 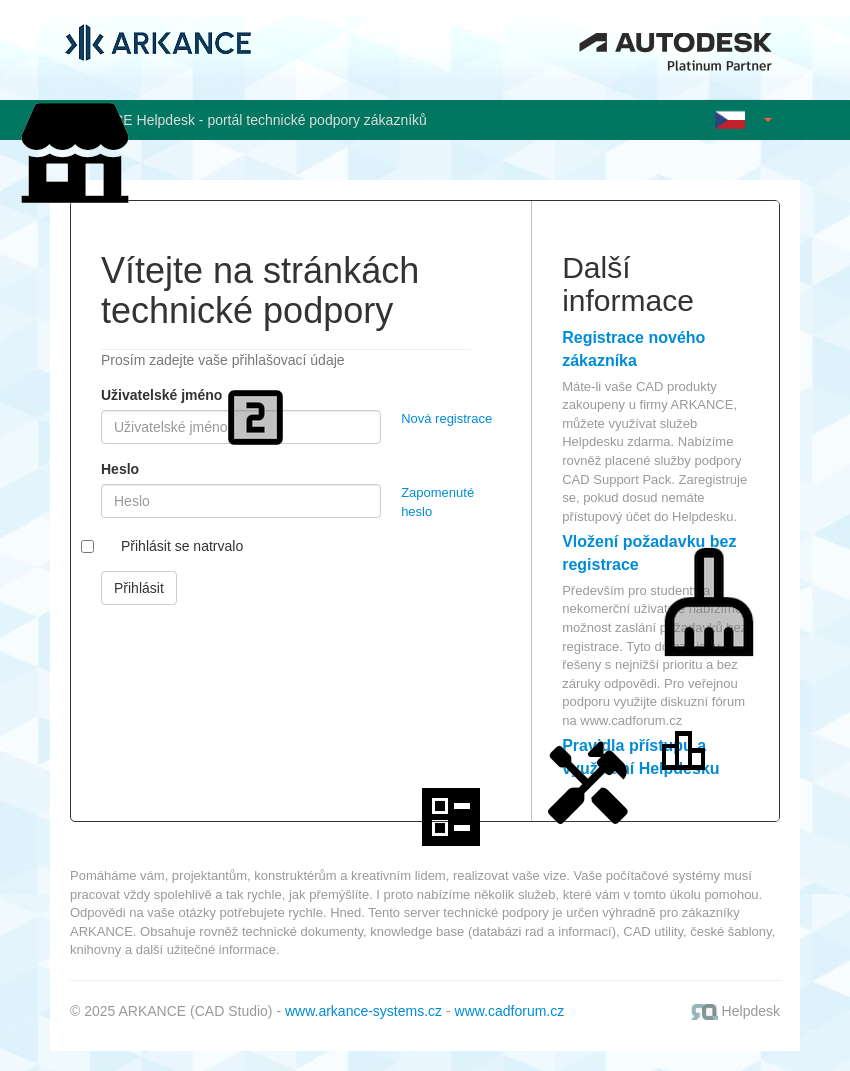 What do you see at coordinates (255, 417) in the screenshot?
I see `indicates step two in a multi-step process` at bounding box center [255, 417].